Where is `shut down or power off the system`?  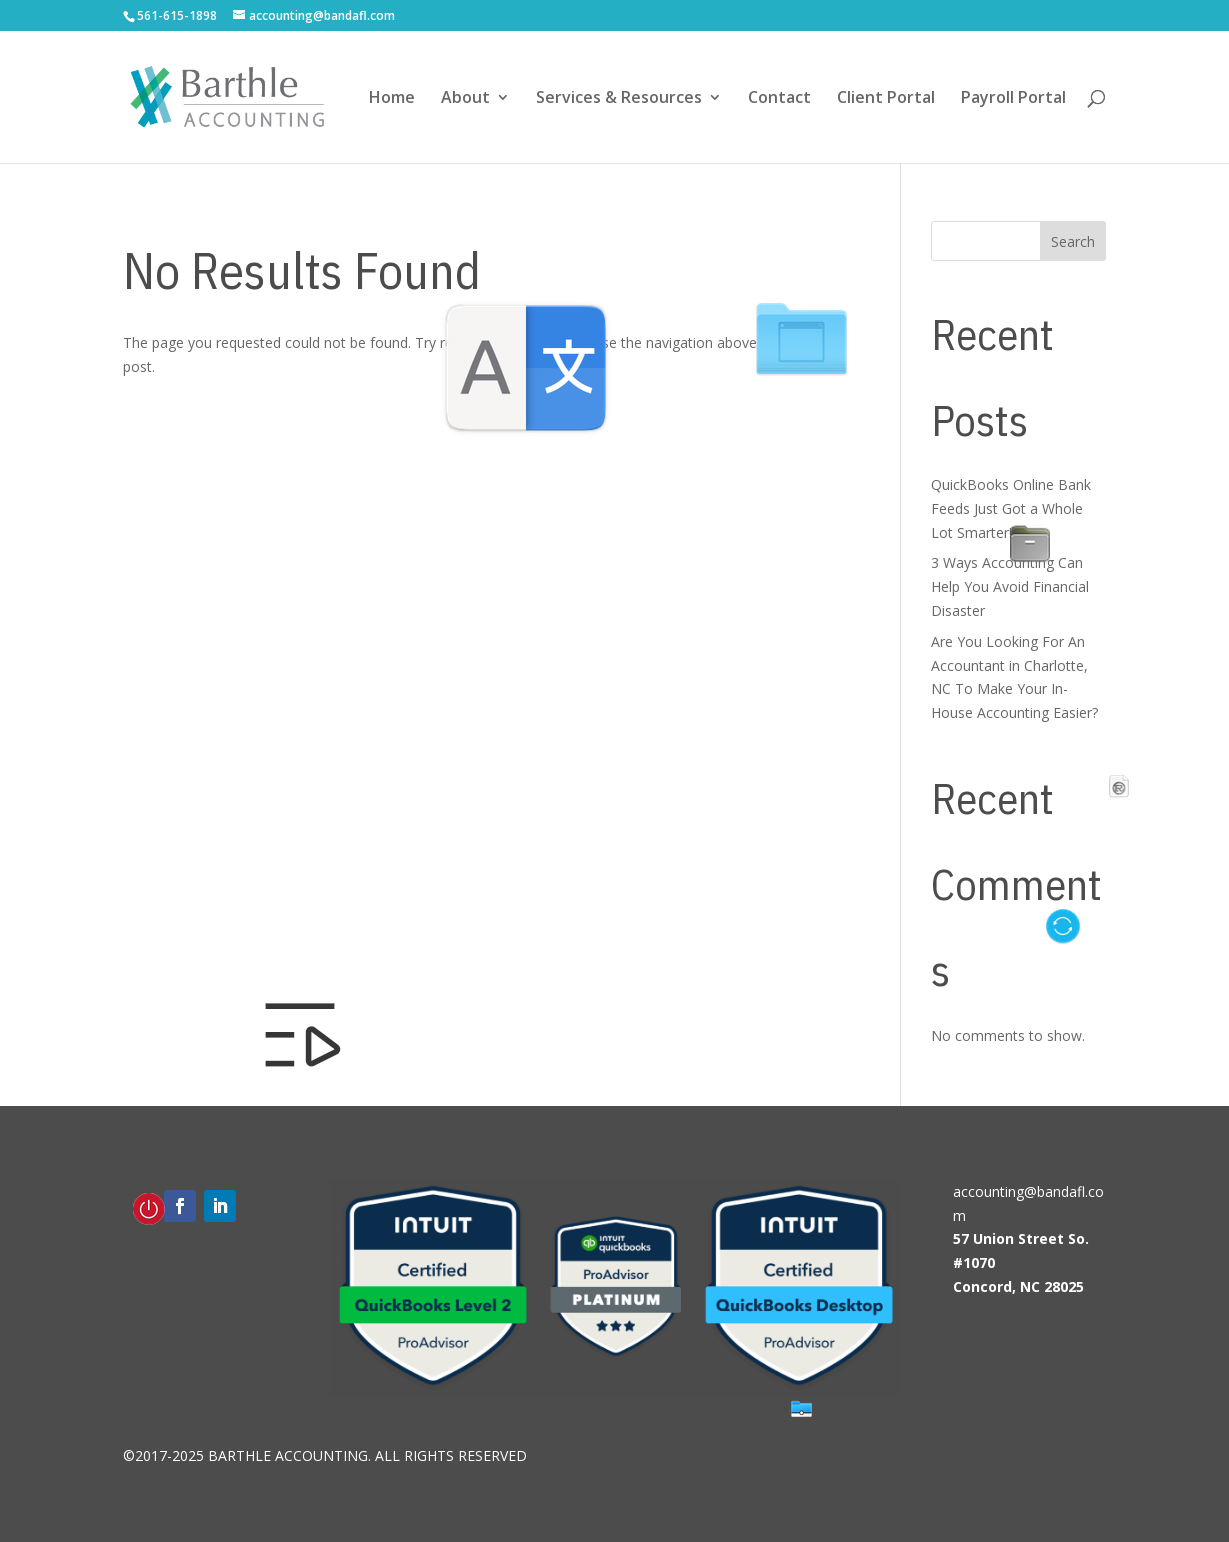
shut down or power off the system is located at coordinates (149, 1209).